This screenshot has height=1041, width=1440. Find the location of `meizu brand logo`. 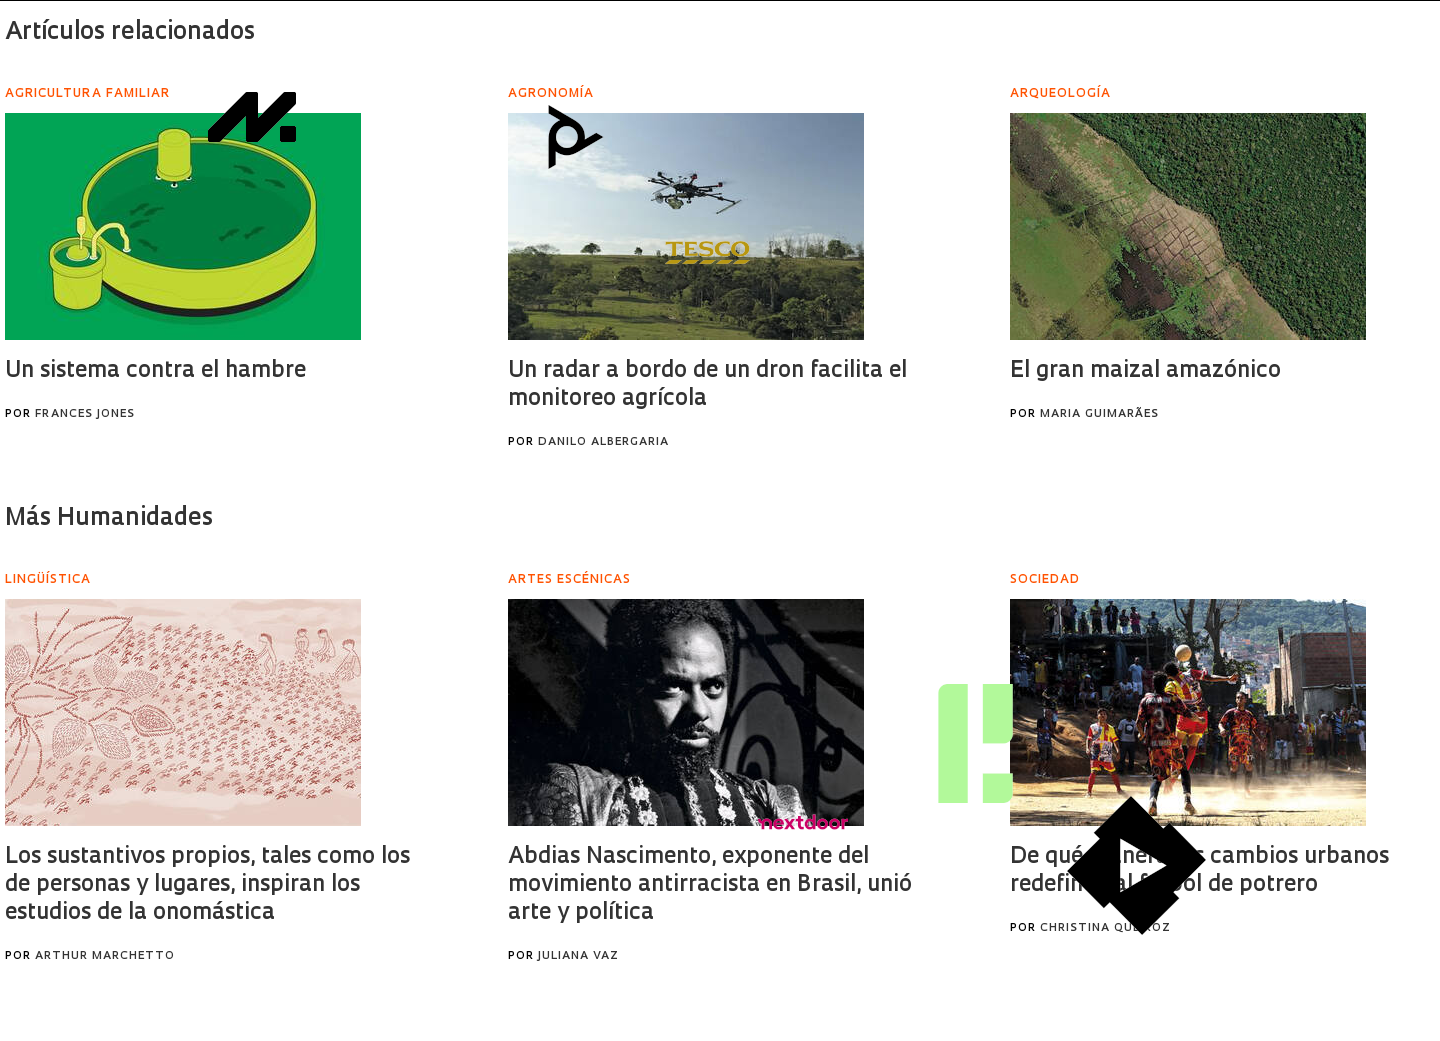

meizu brand logo is located at coordinates (252, 117).